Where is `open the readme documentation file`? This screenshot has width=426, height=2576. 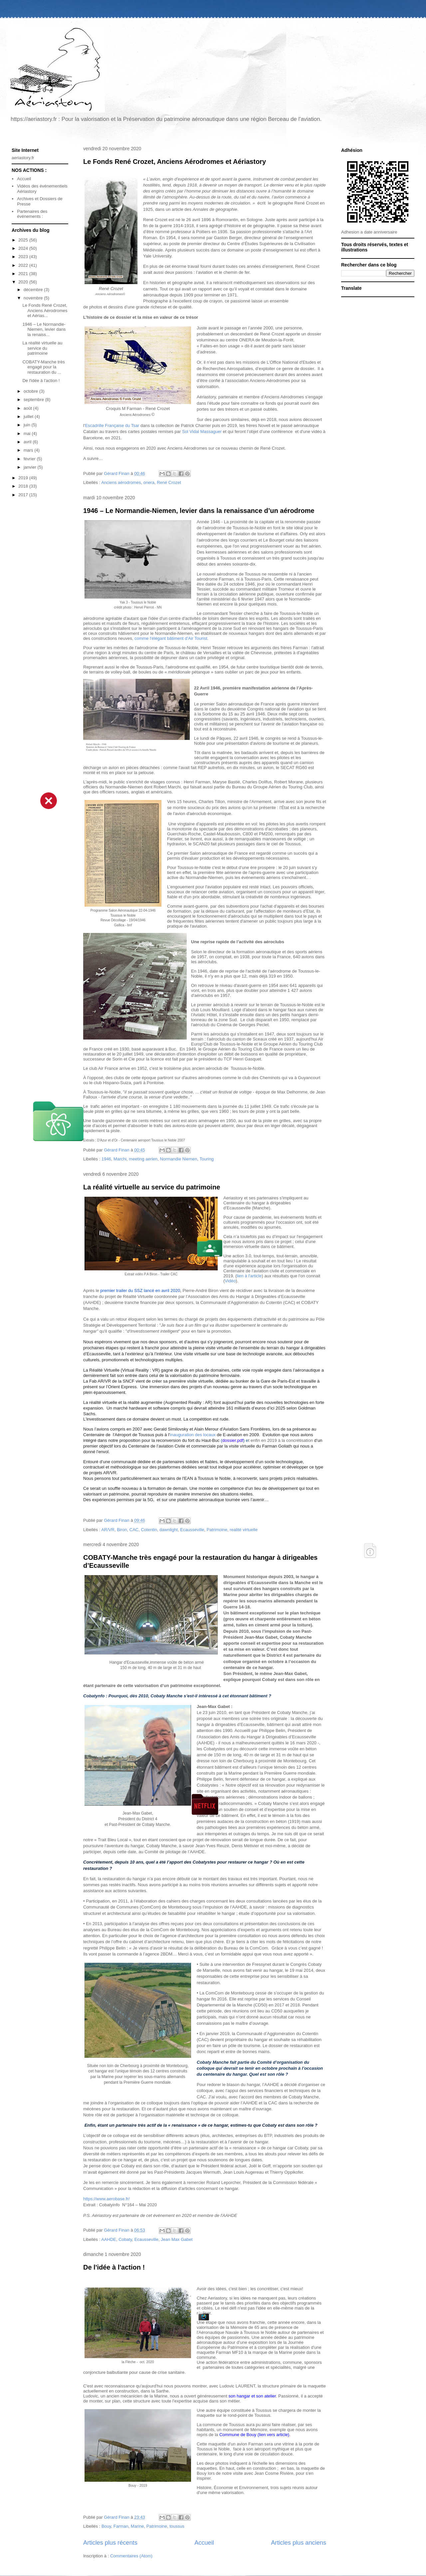
open the readme documentation file is located at coordinates (370, 1550).